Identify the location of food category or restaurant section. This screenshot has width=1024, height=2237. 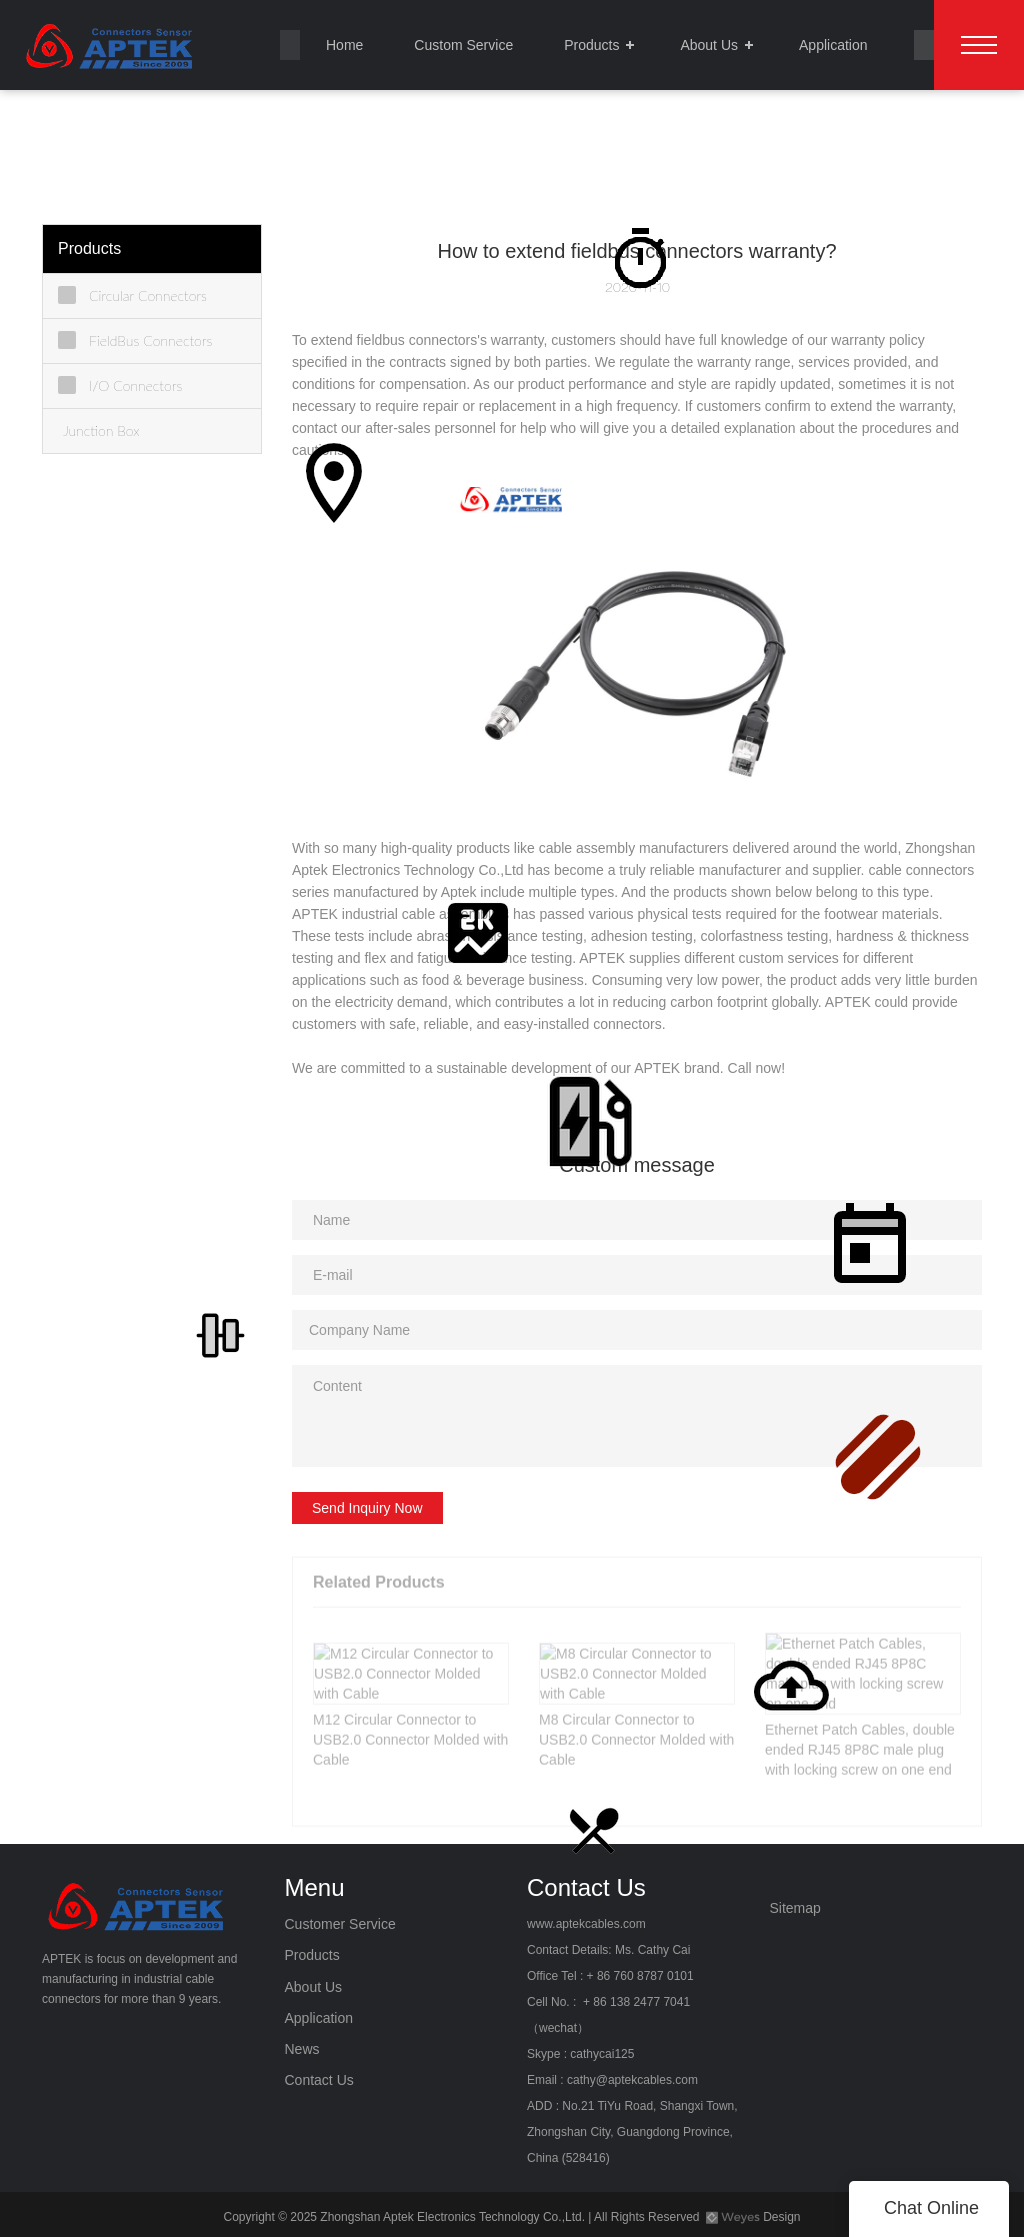
(878, 1457).